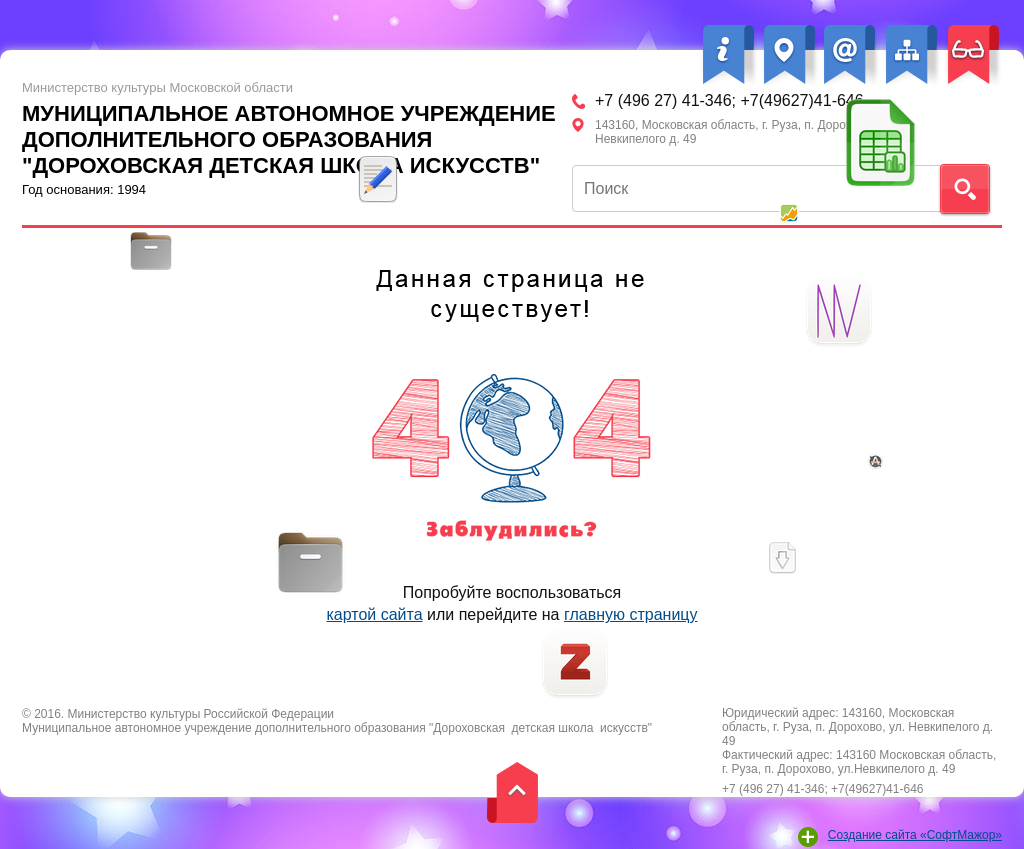  Describe the element at coordinates (875, 461) in the screenshot. I see `open the software updater application` at that location.